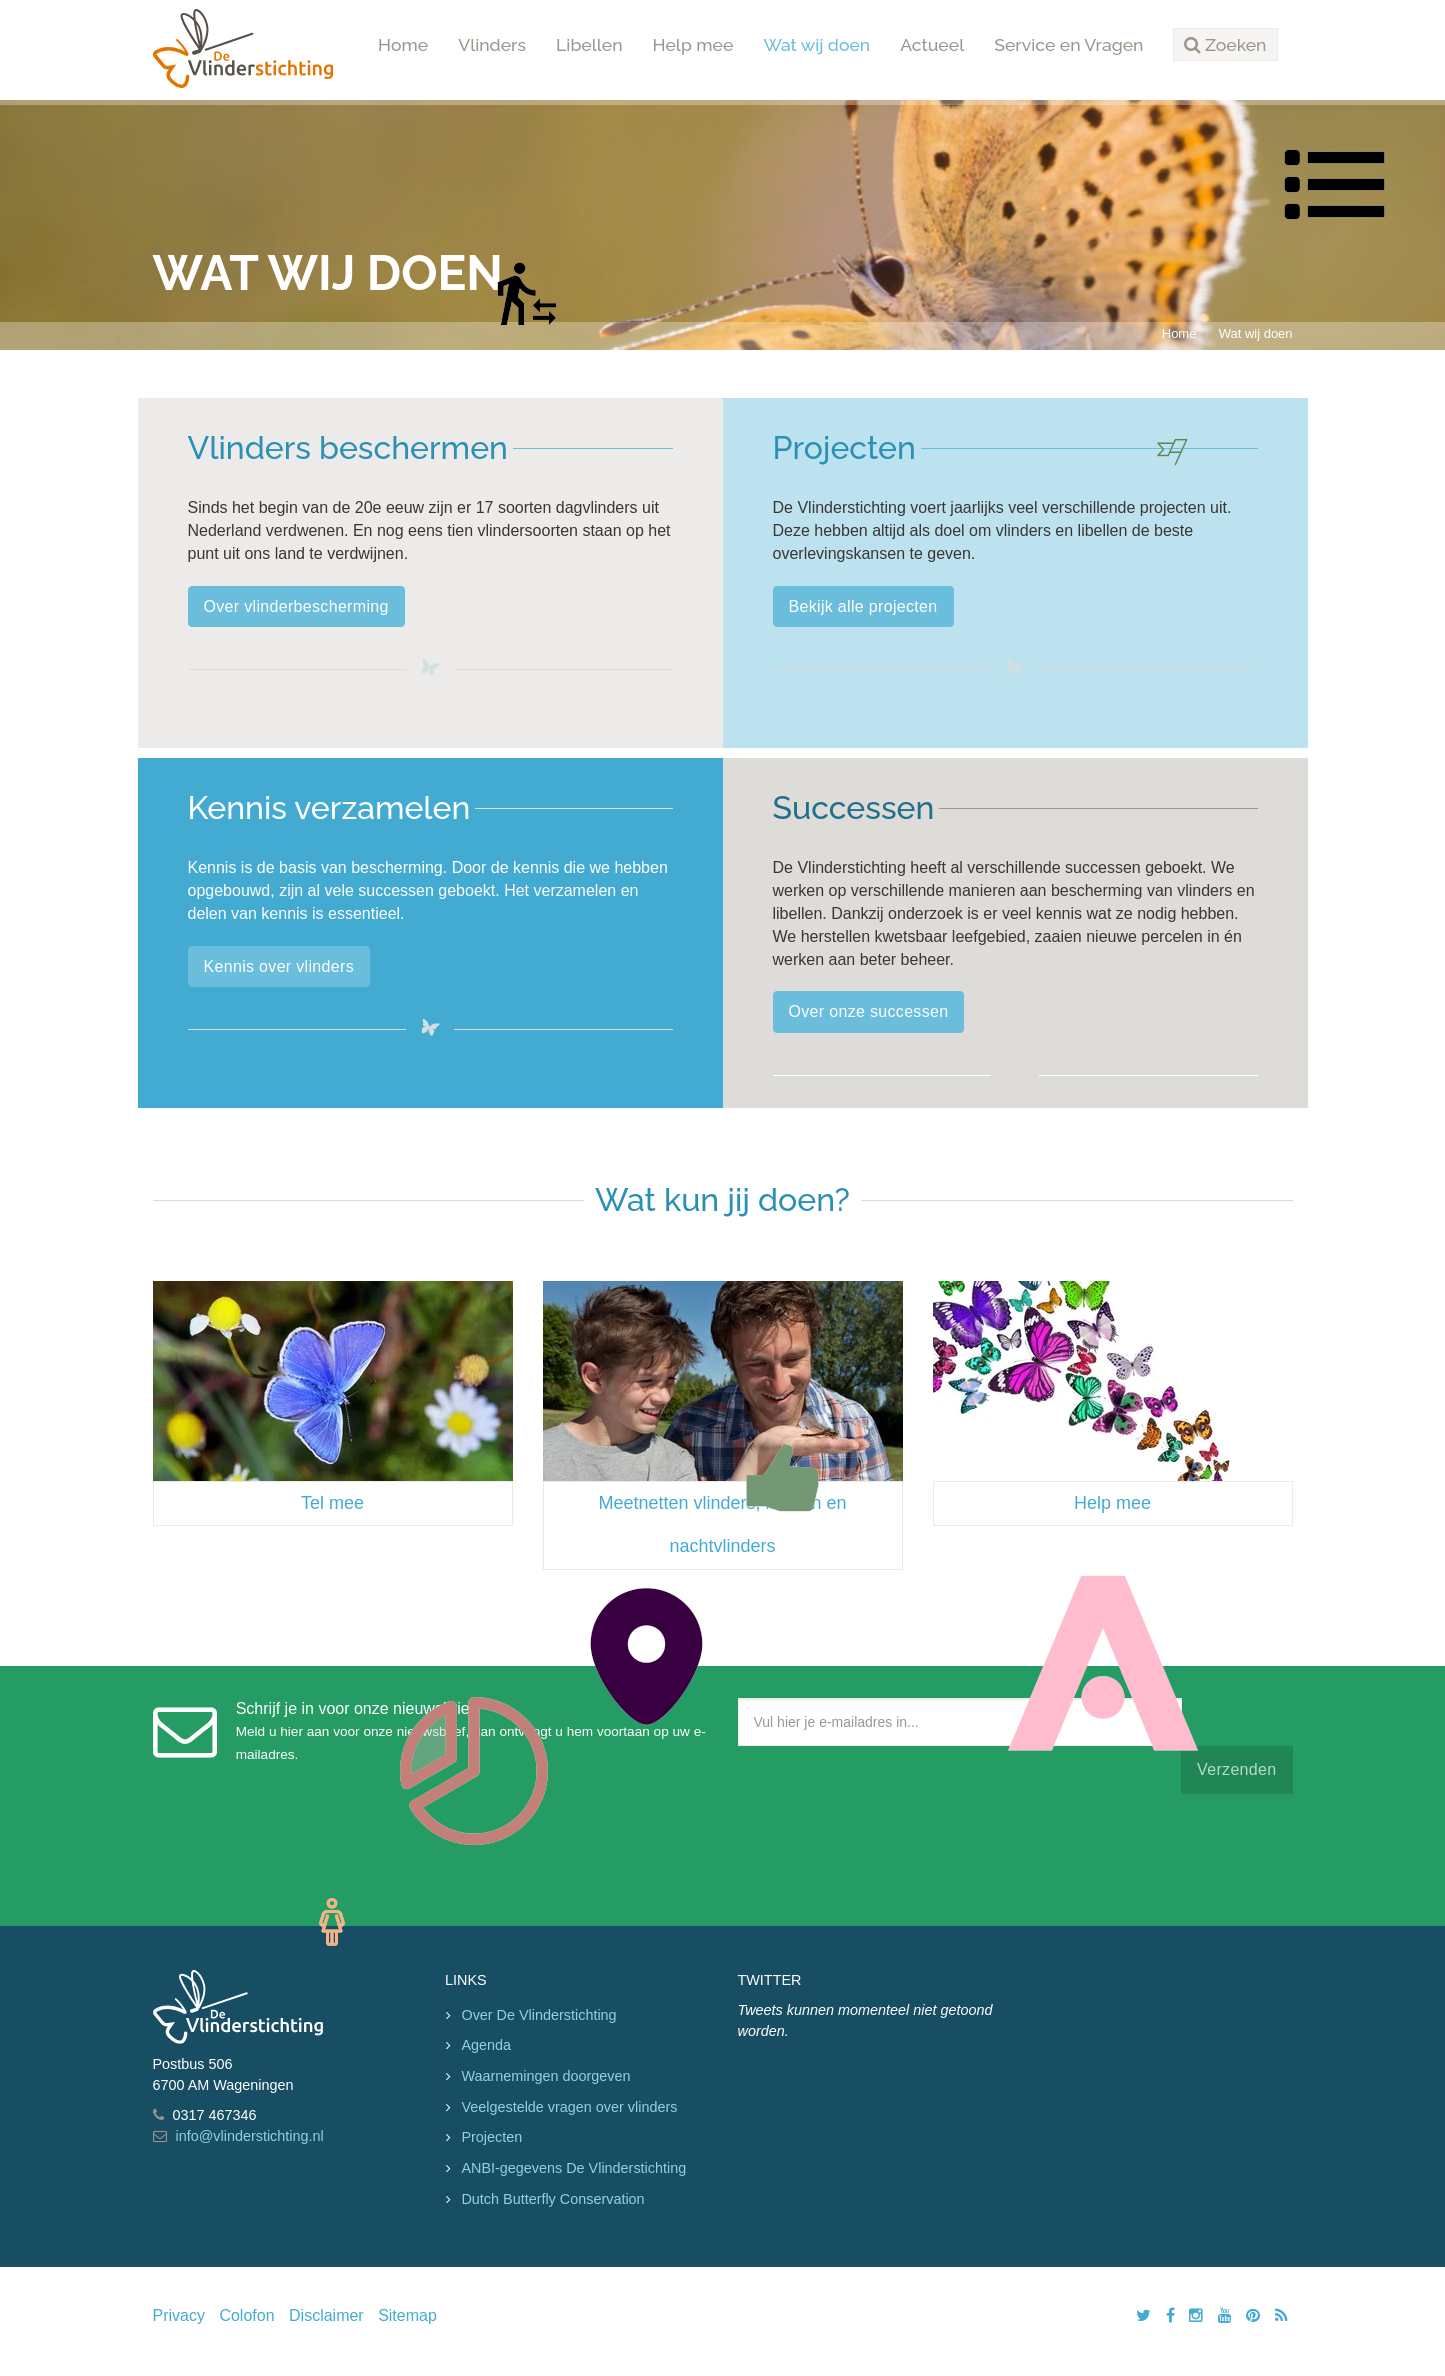  I want to click on like or upvote content, so click(782, 1477).